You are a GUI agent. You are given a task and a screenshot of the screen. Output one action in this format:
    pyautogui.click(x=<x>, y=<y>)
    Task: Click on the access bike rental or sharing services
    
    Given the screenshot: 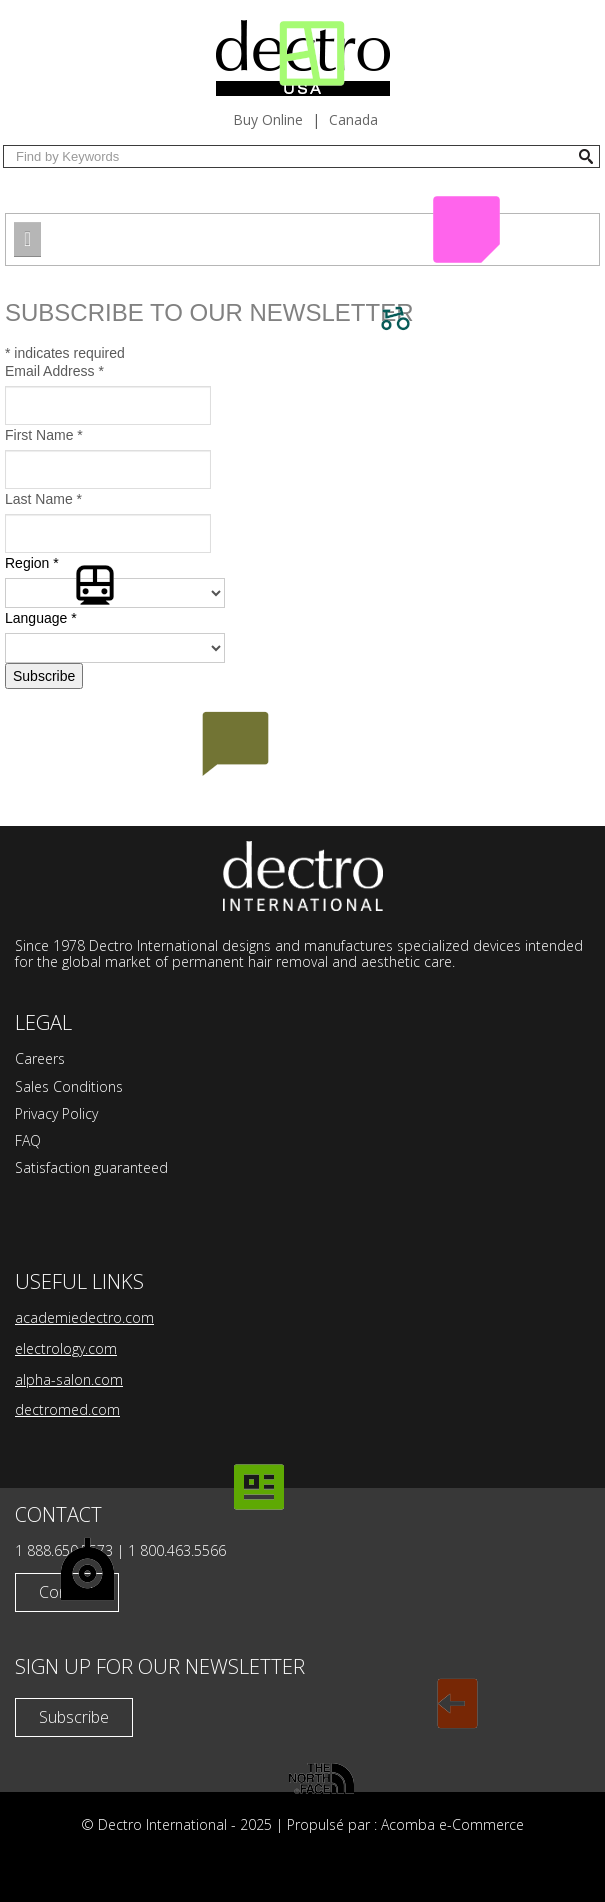 What is the action you would take?
    pyautogui.click(x=395, y=318)
    